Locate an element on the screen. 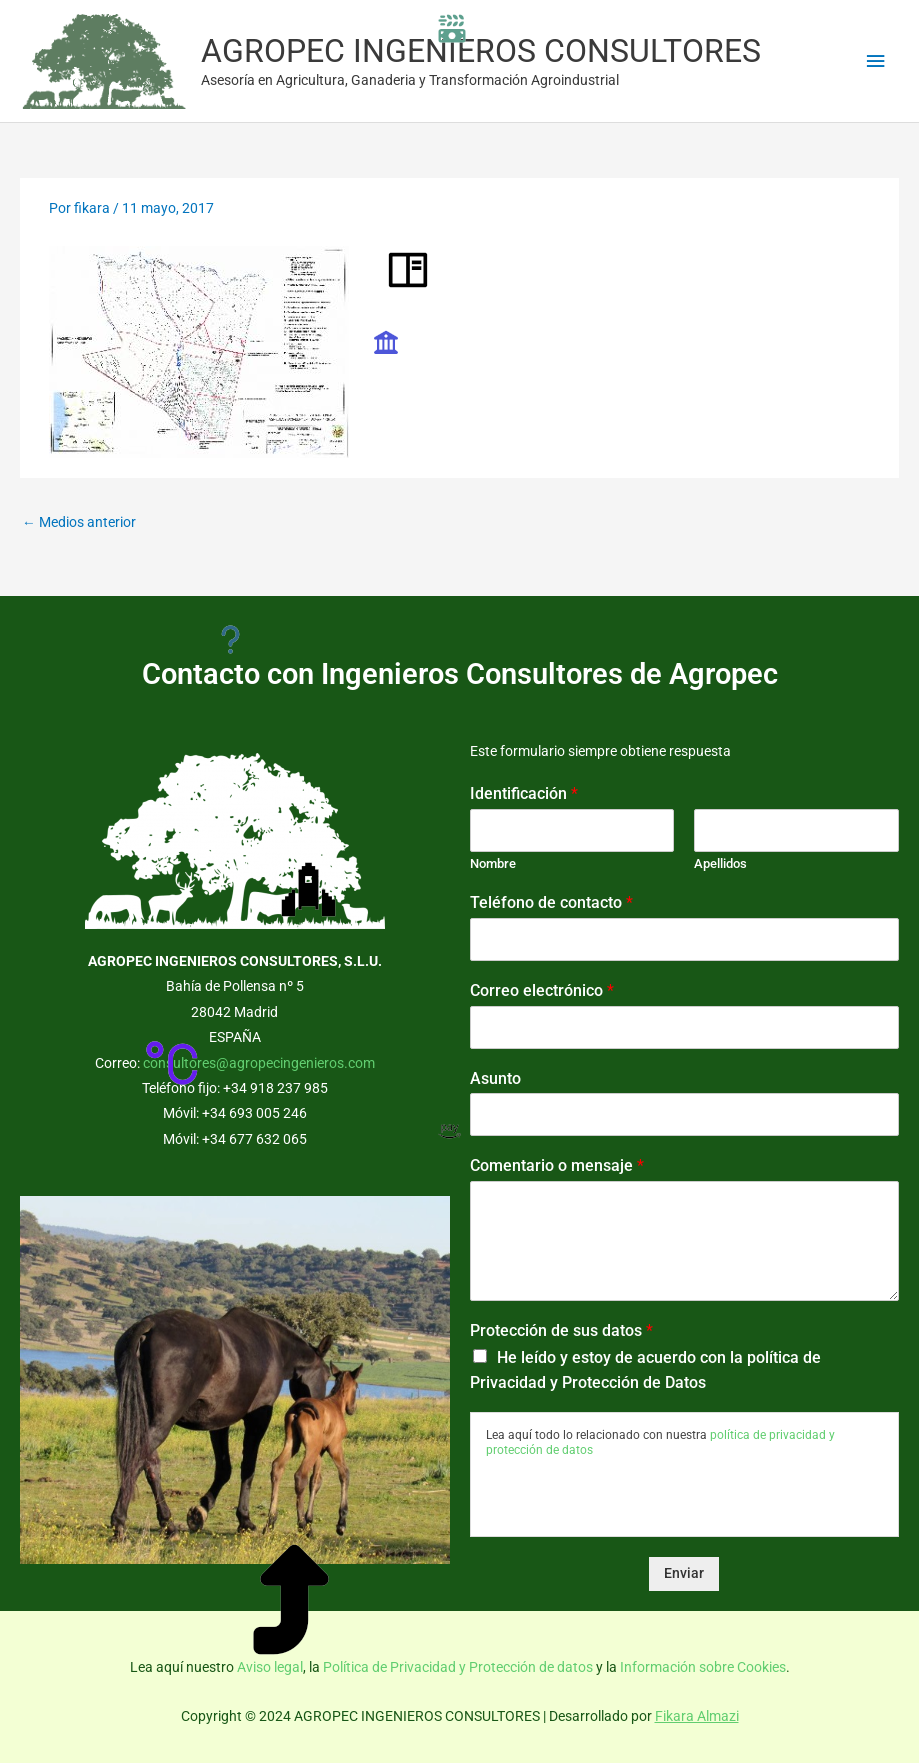 The width and height of the screenshot is (919, 1763). access help or support is located at coordinates (230, 639).